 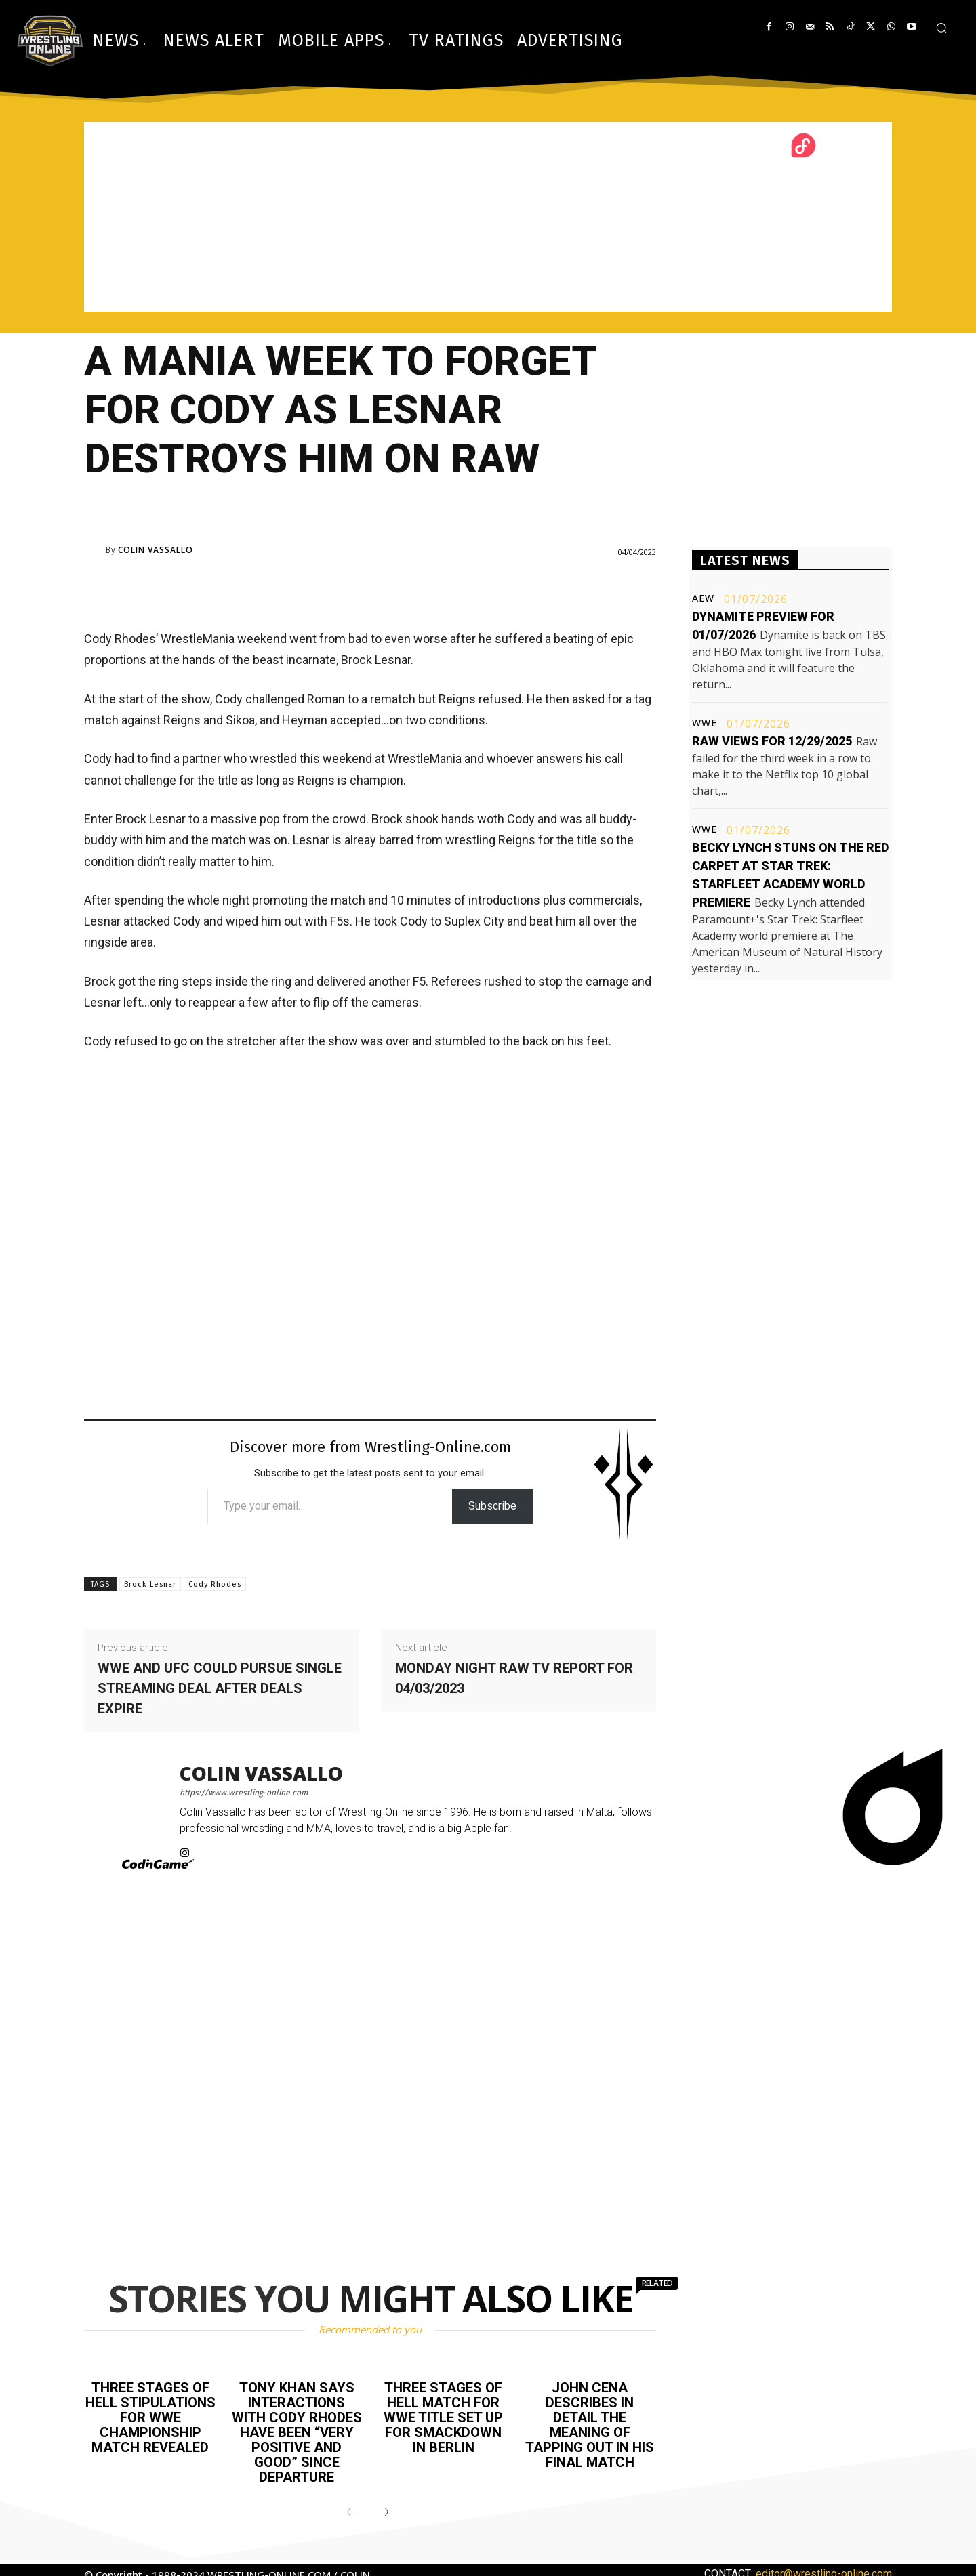 I want to click on meteor or comet indicator for weather events, so click(x=893, y=1810).